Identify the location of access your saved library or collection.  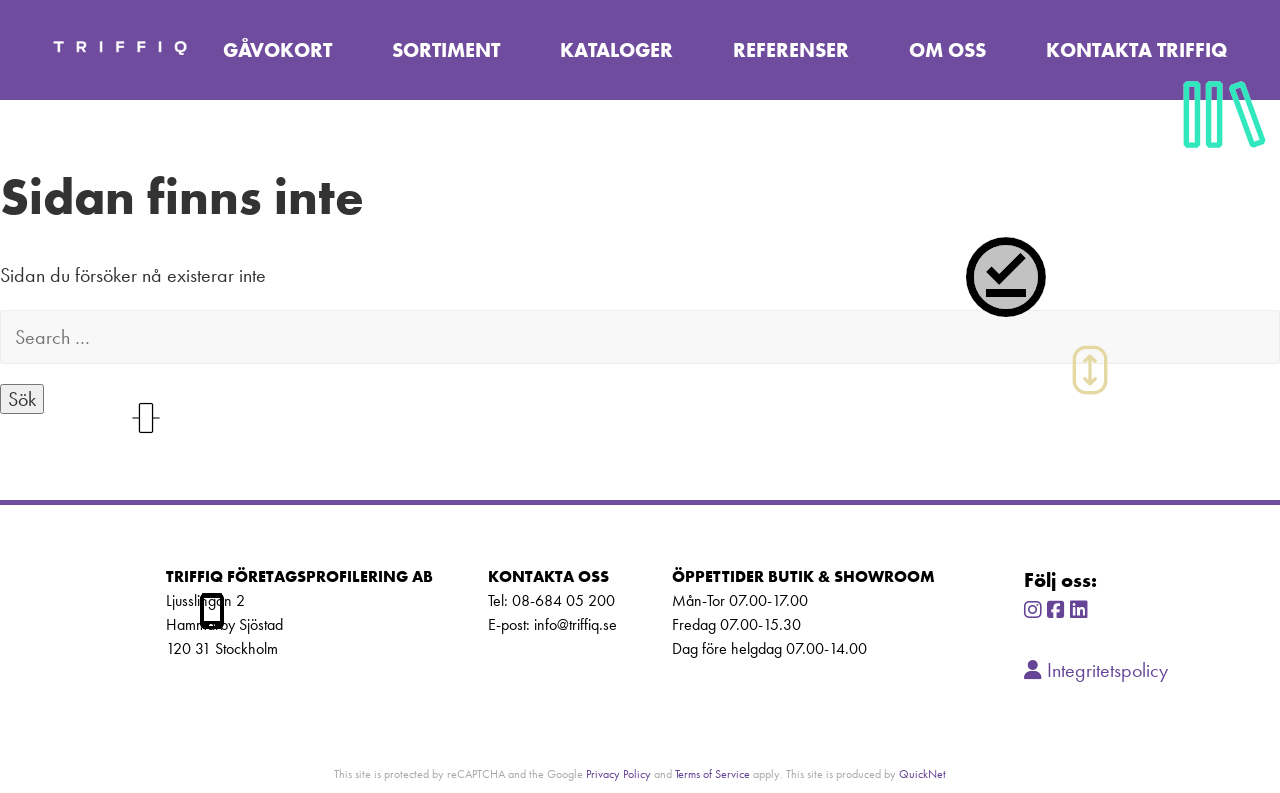
(1222, 114).